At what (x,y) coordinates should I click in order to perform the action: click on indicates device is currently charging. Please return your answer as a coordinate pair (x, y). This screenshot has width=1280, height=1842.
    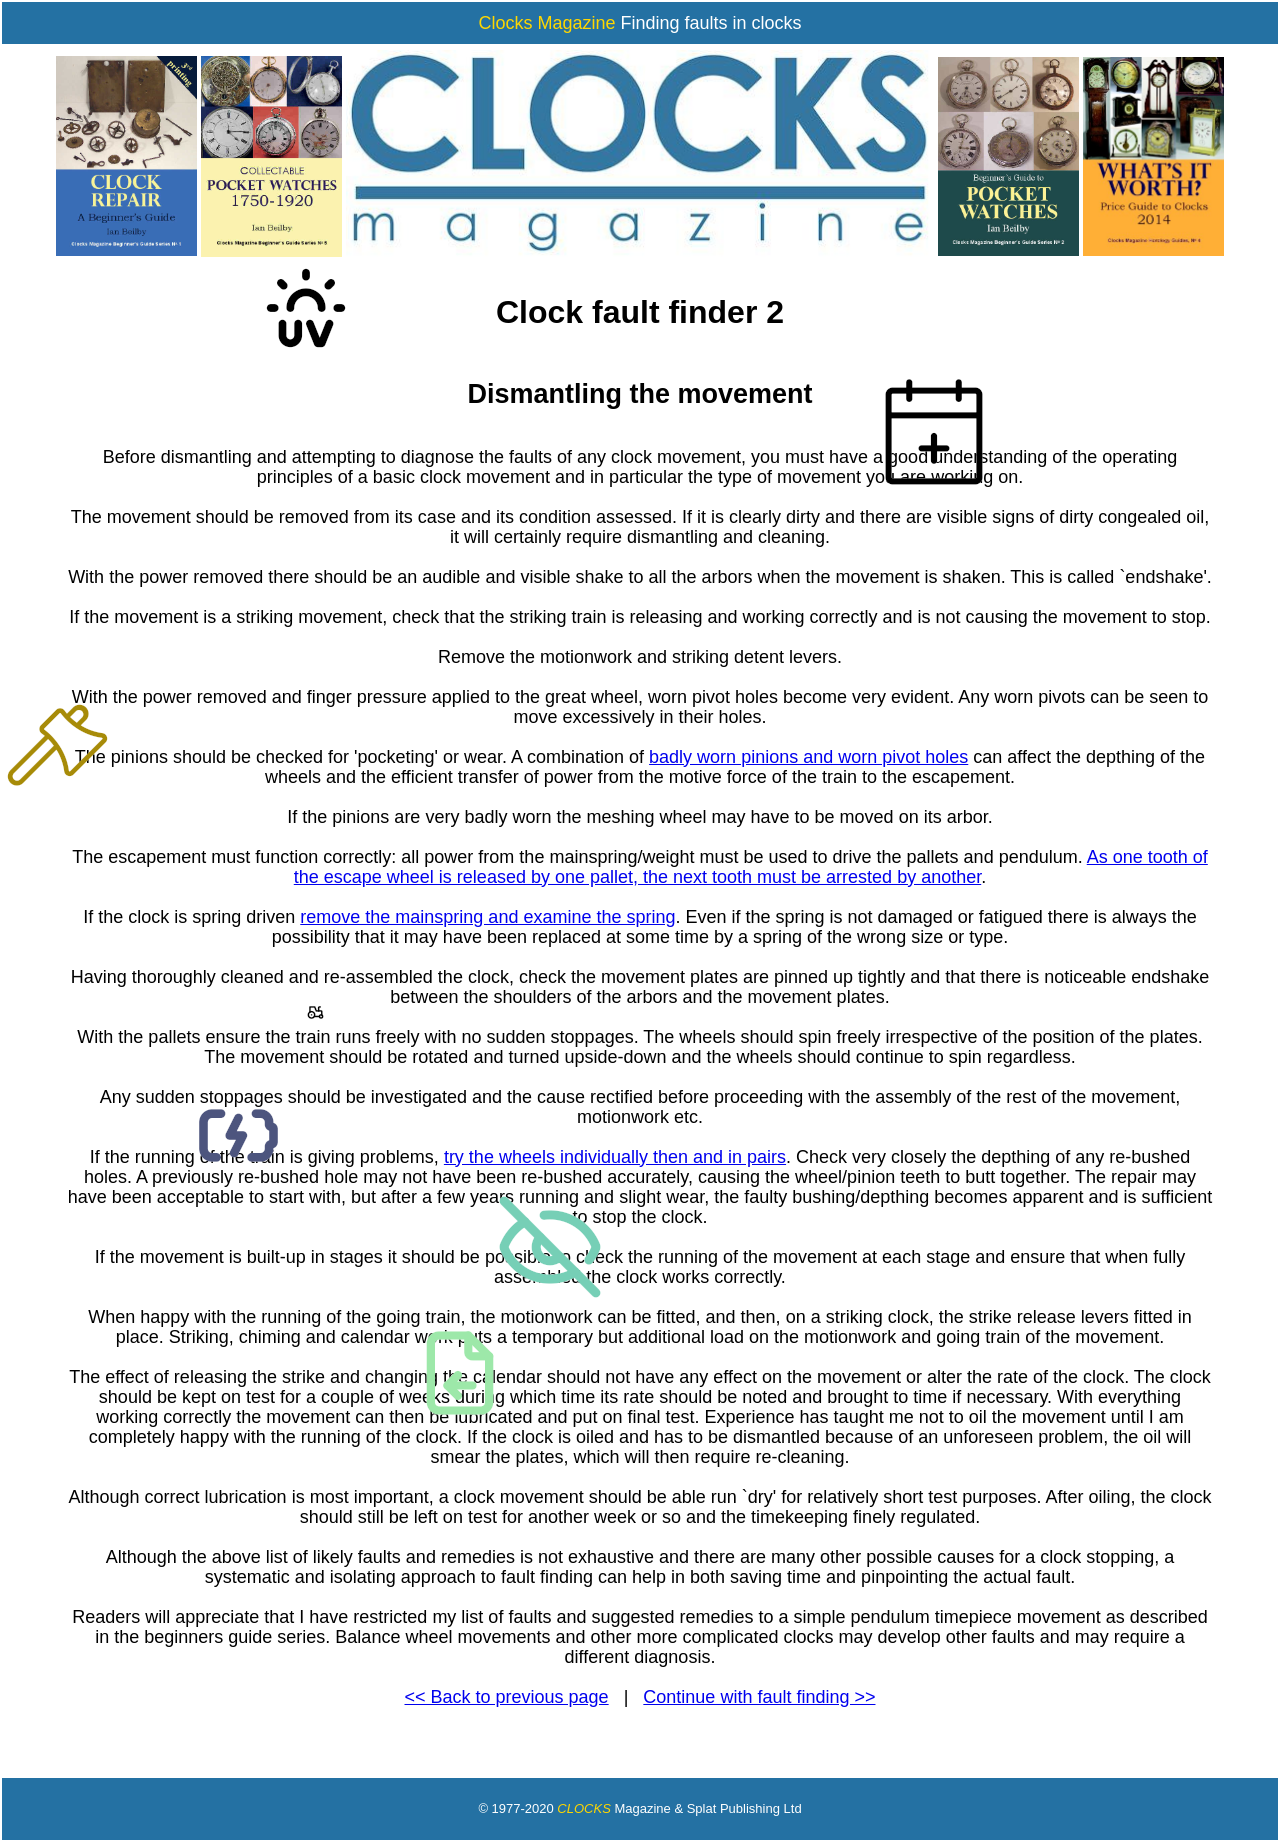
    Looking at the image, I should click on (238, 1135).